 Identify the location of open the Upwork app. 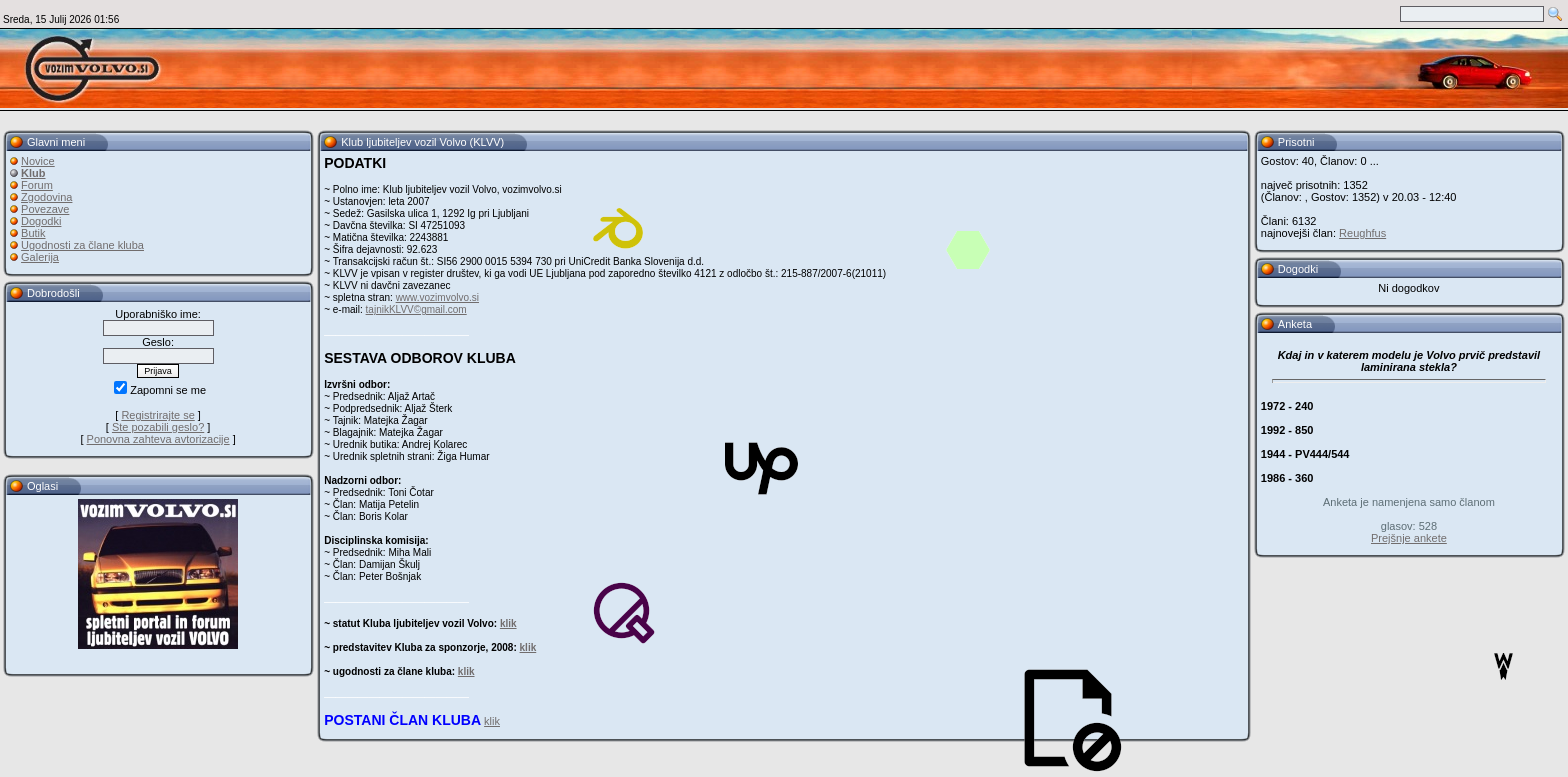
(761, 468).